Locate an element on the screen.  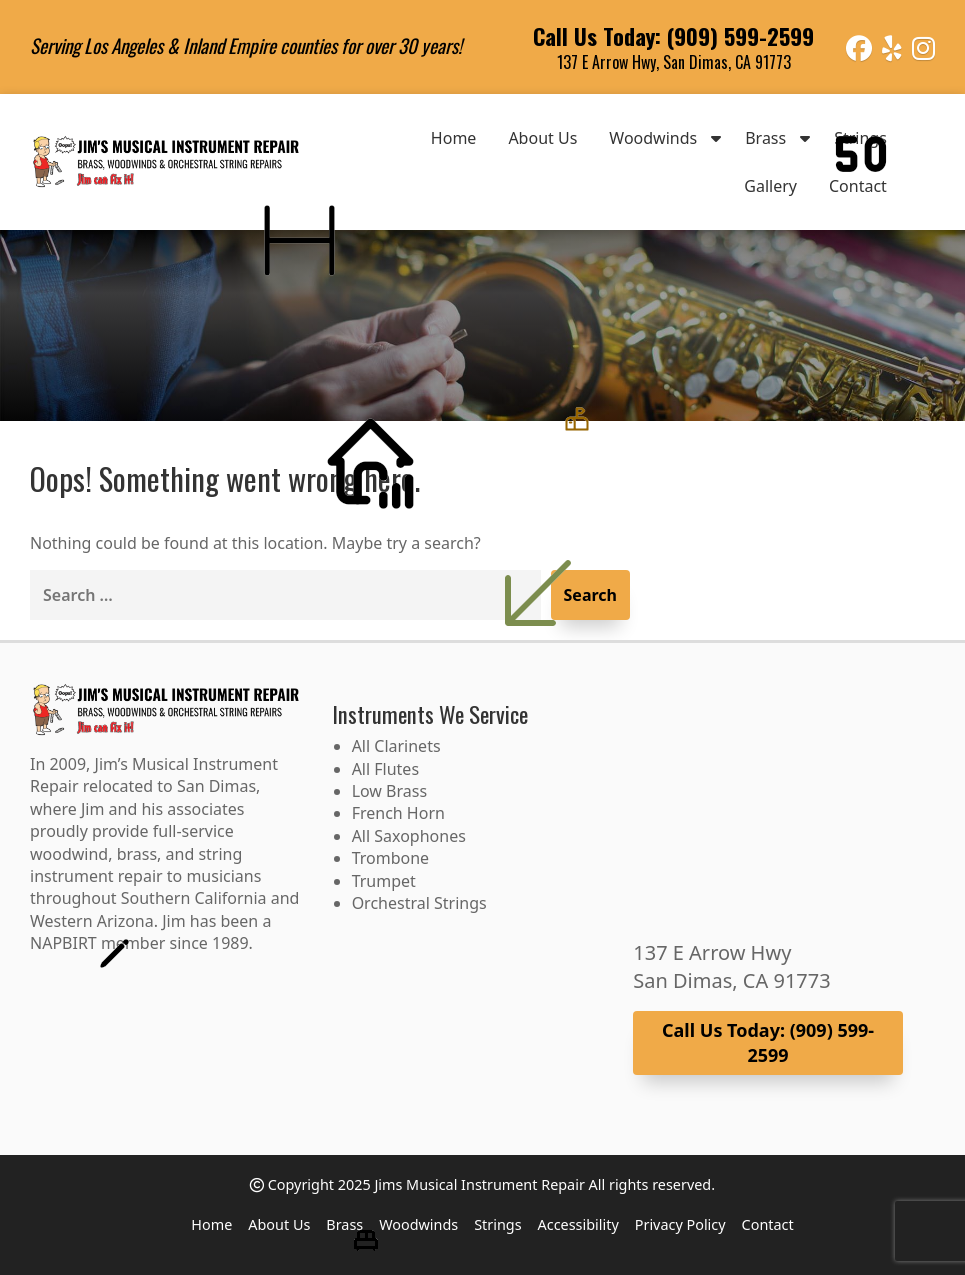
smart home connectivity status is located at coordinates (370, 461).